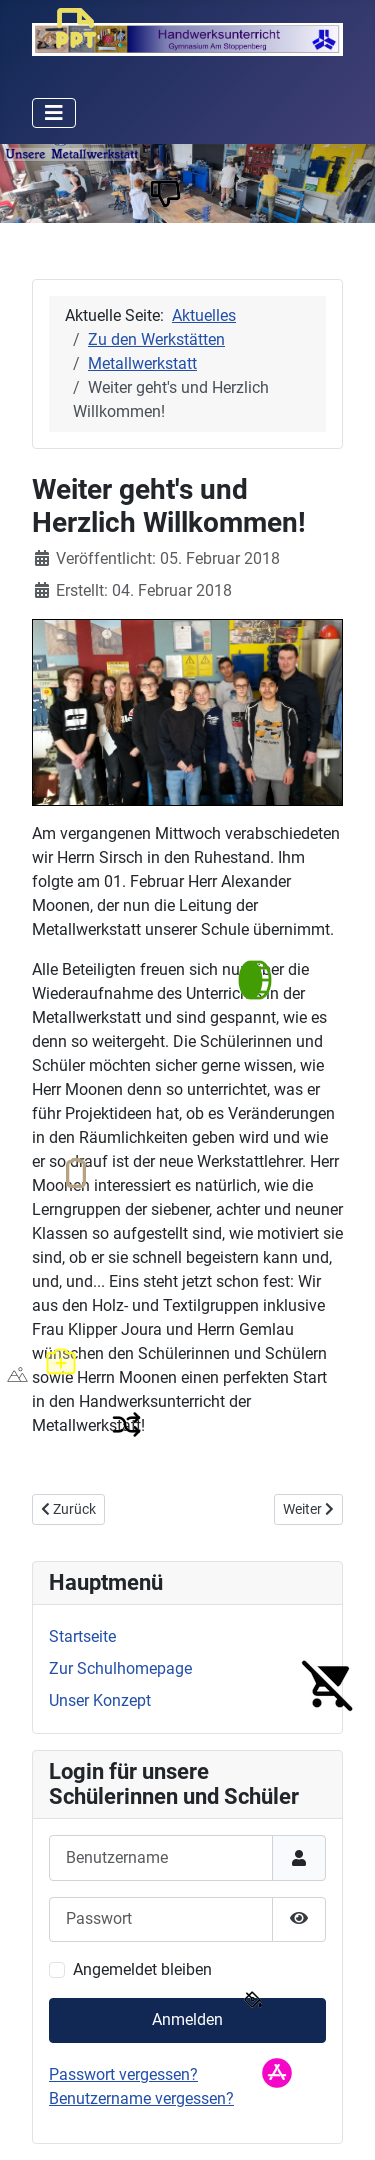 This screenshot has height=2160, width=375. Describe the element at coordinates (75, 29) in the screenshot. I see `open a PowerPoint presentation file` at that location.